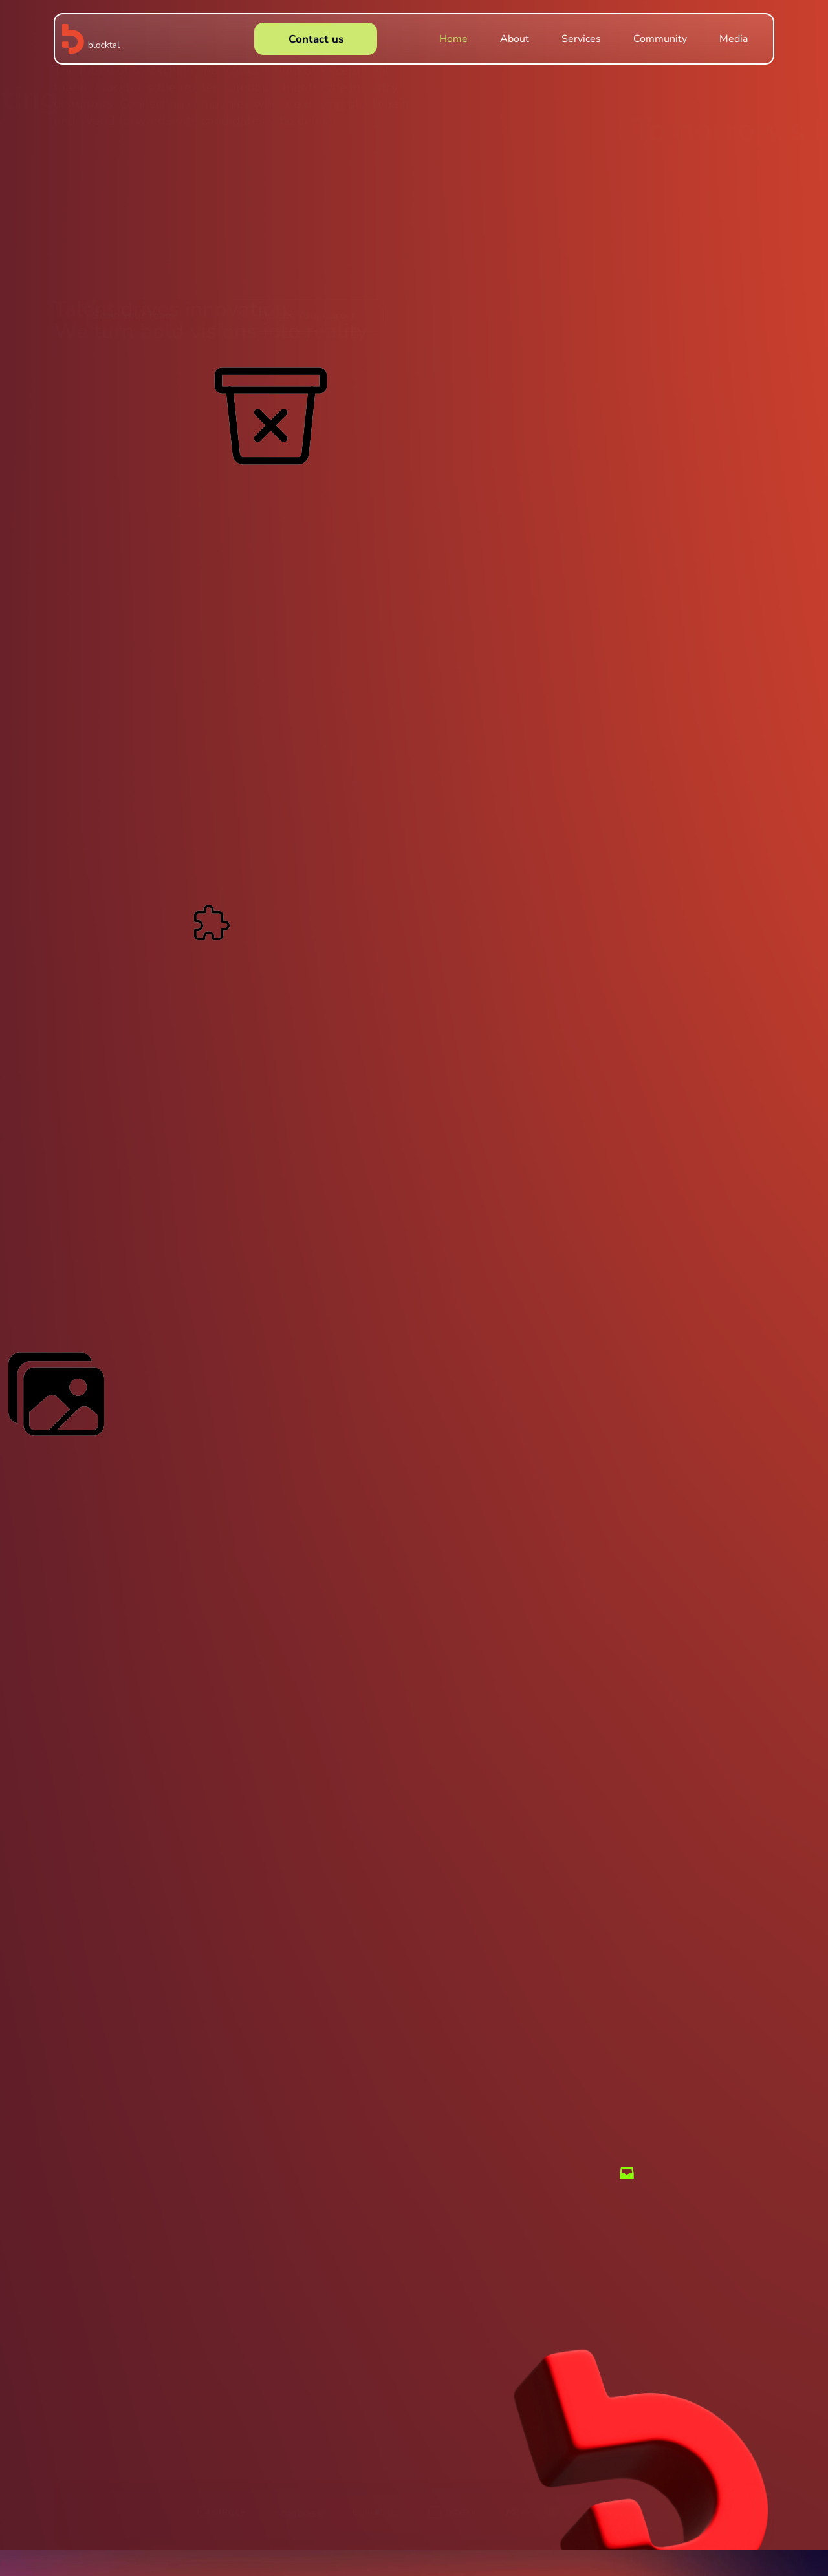  What do you see at coordinates (212, 922) in the screenshot?
I see `access browser extensions or plugins` at bounding box center [212, 922].